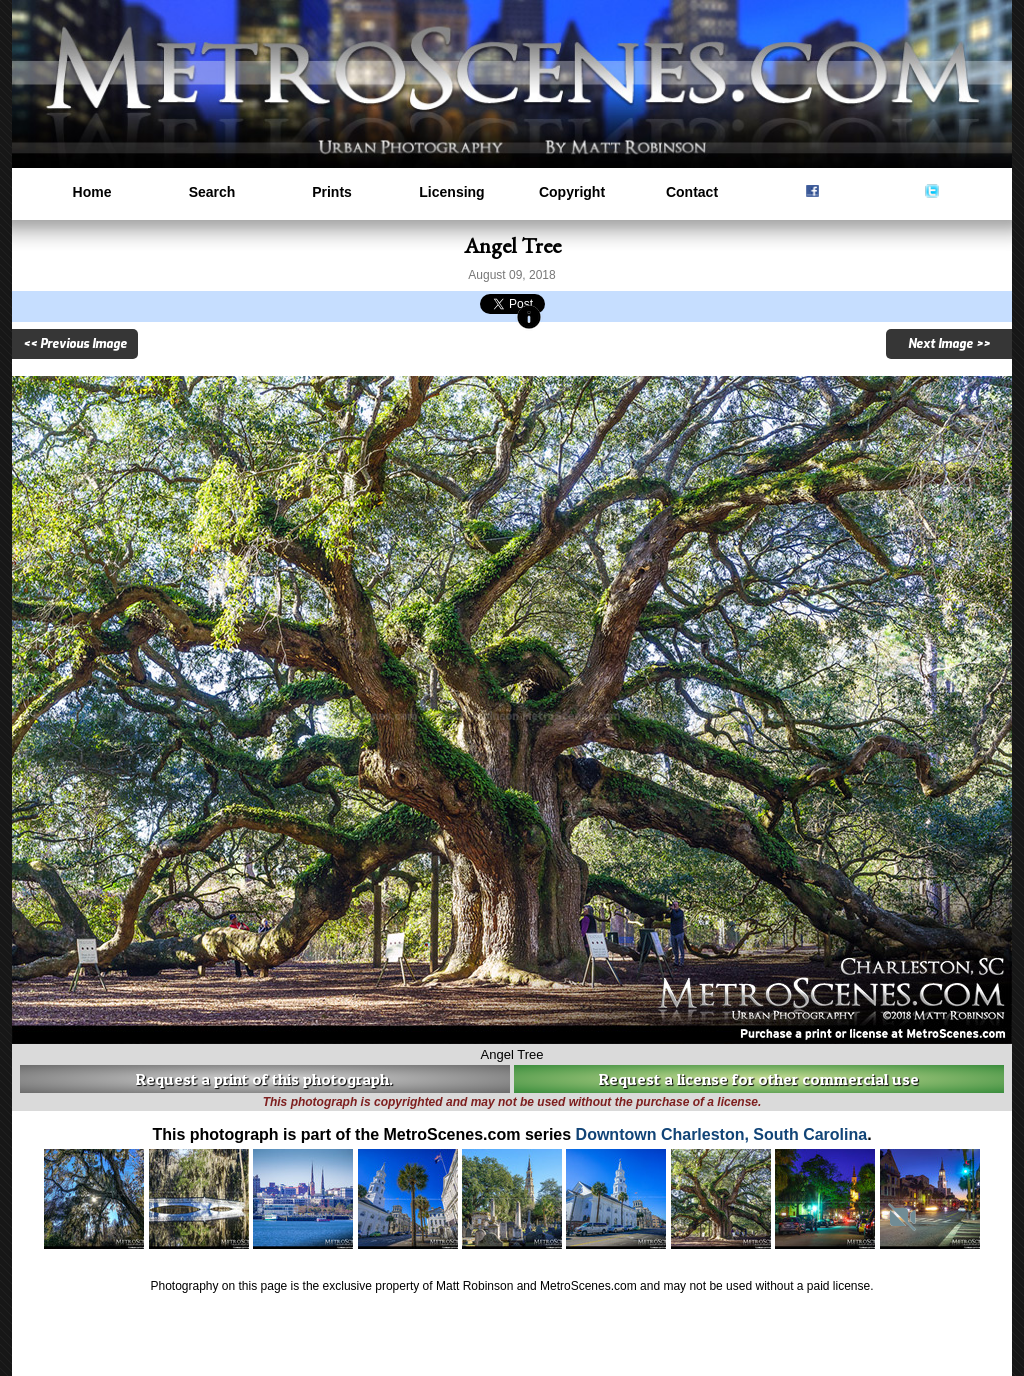 Image resolution: width=1024 pixels, height=1376 pixels. What do you see at coordinates (902, 1217) in the screenshot?
I see `turn off camera or disable video` at bounding box center [902, 1217].